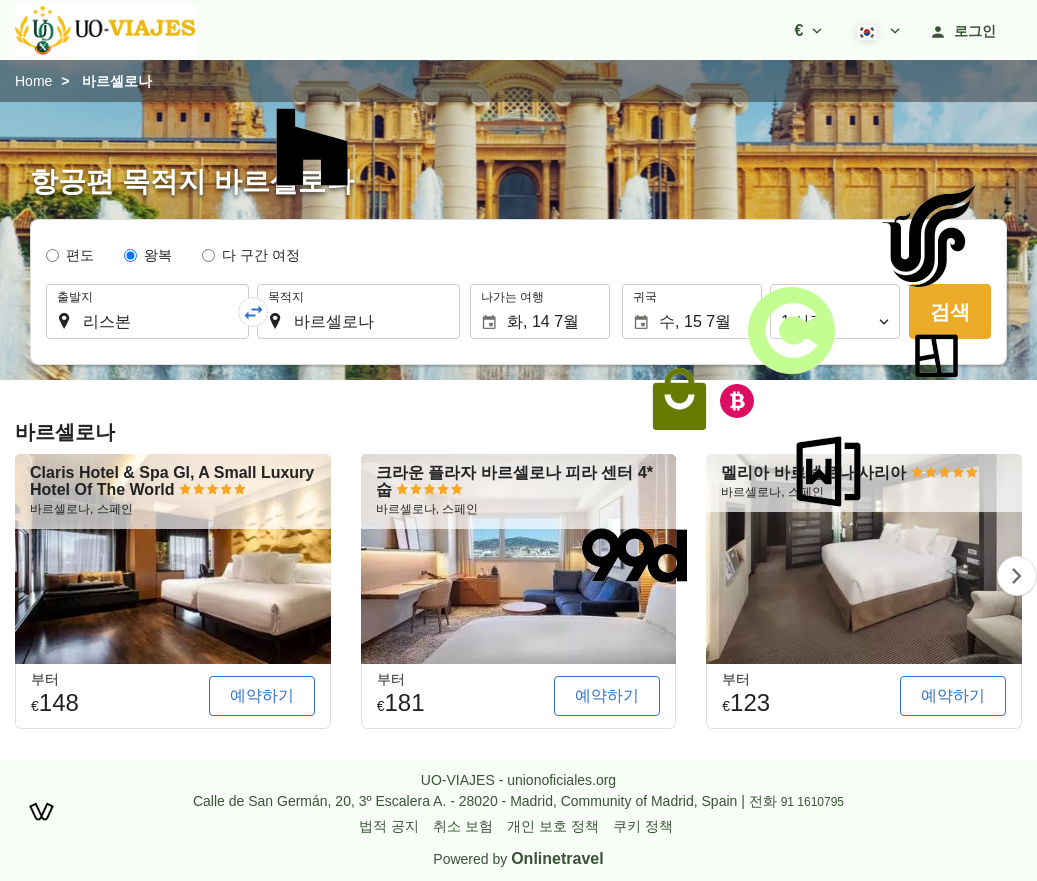 The width and height of the screenshot is (1037, 881). I want to click on open the Houzz app, so click(312, 147).